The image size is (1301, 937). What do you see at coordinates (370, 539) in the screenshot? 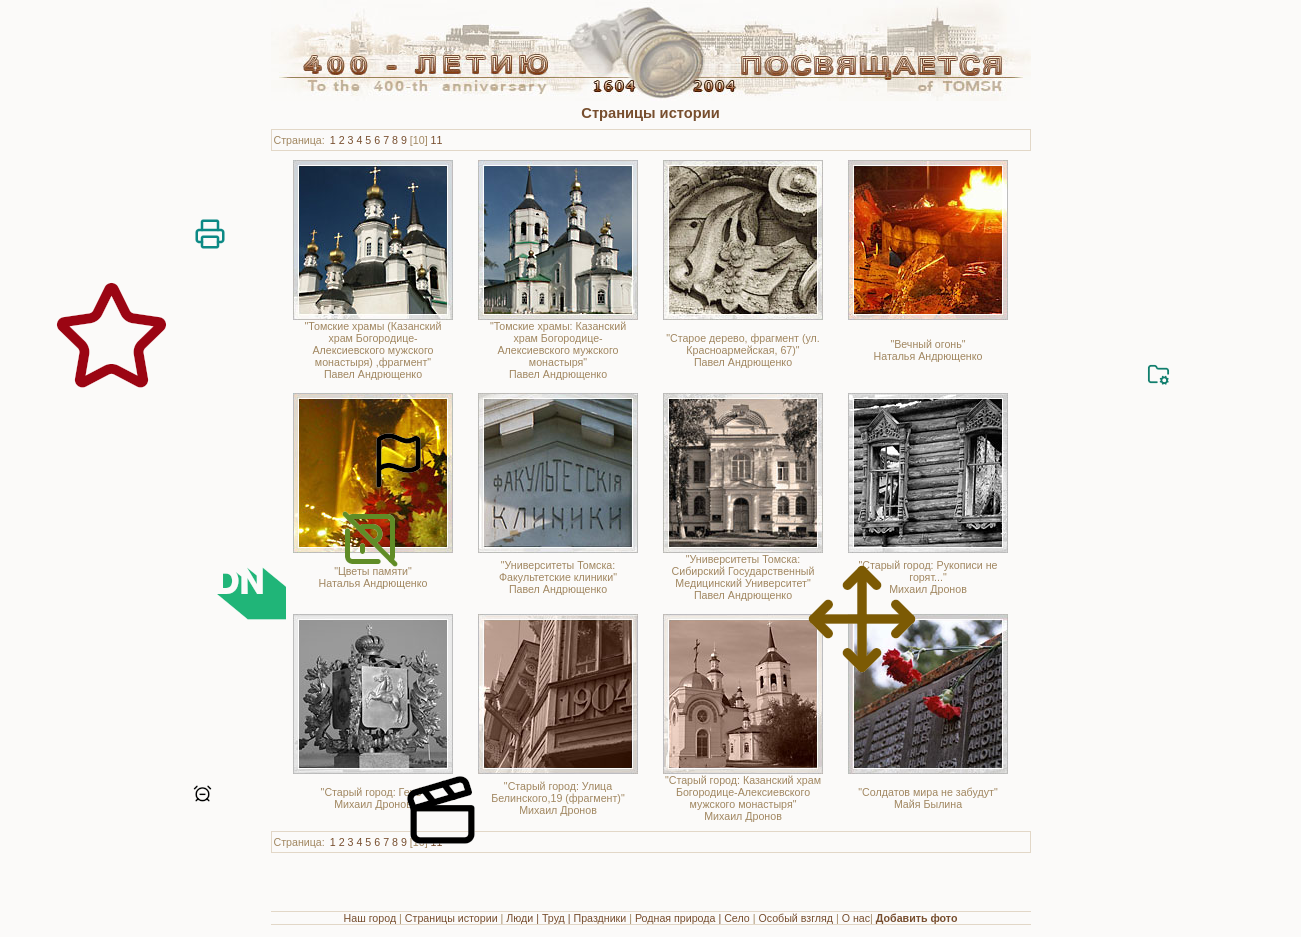
I see `no parking available` at bounding box center [370, 539].